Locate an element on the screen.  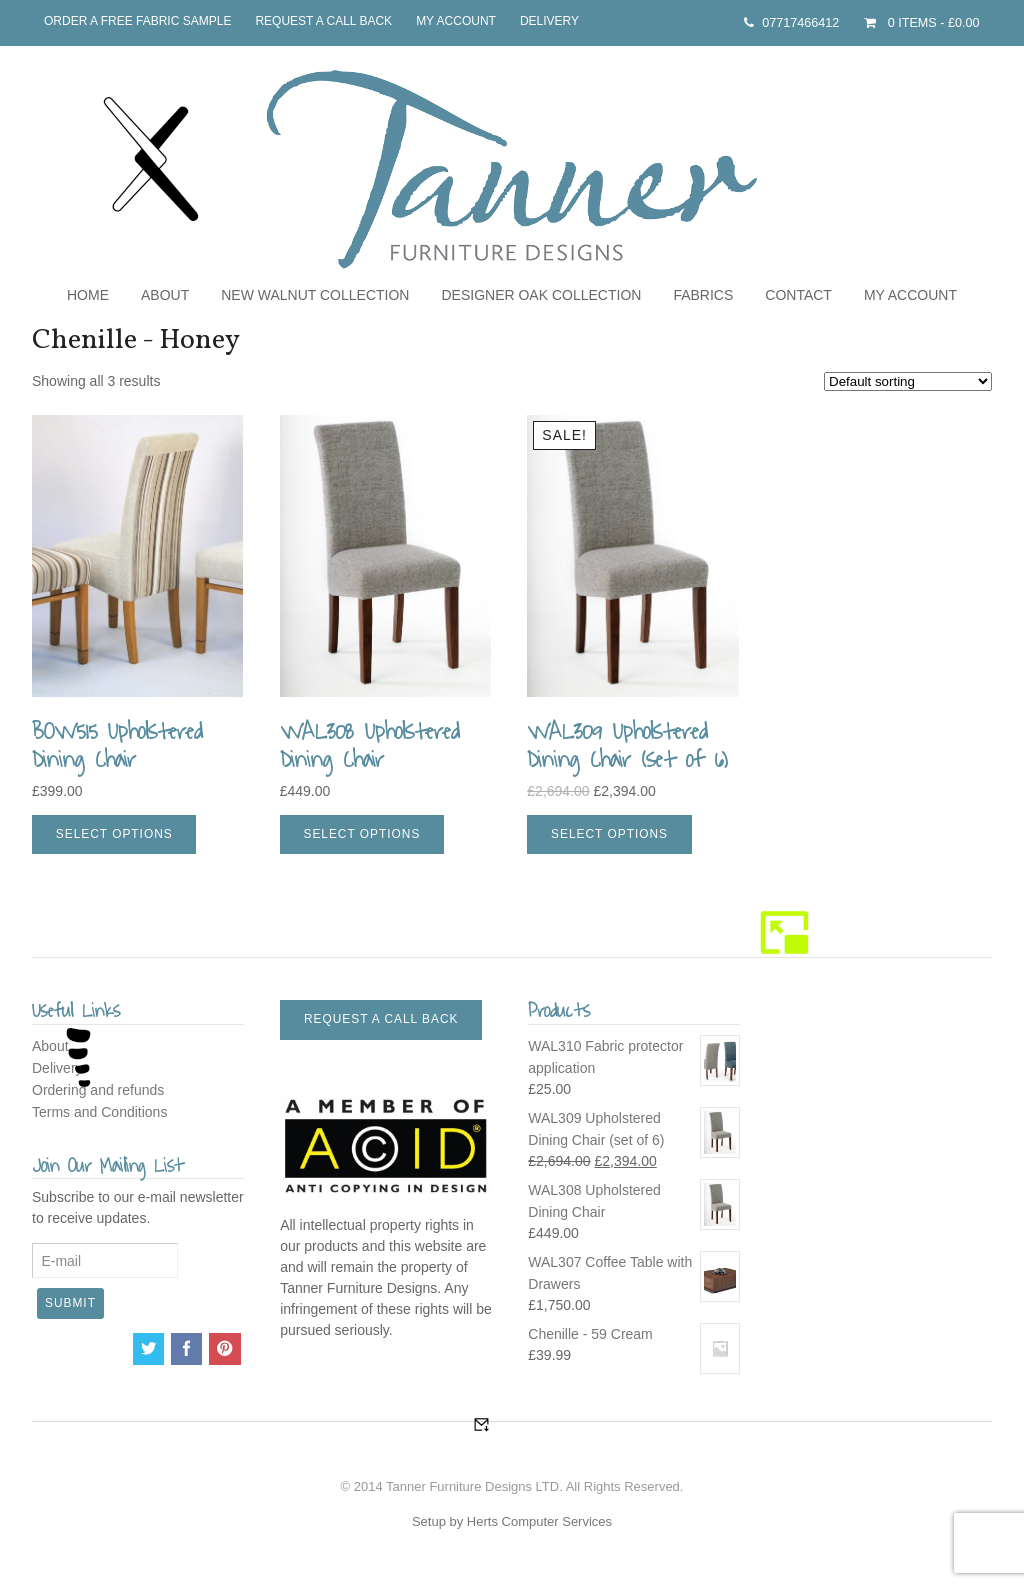
visit arxiv preprint repository is located at coordinates (151, 159).